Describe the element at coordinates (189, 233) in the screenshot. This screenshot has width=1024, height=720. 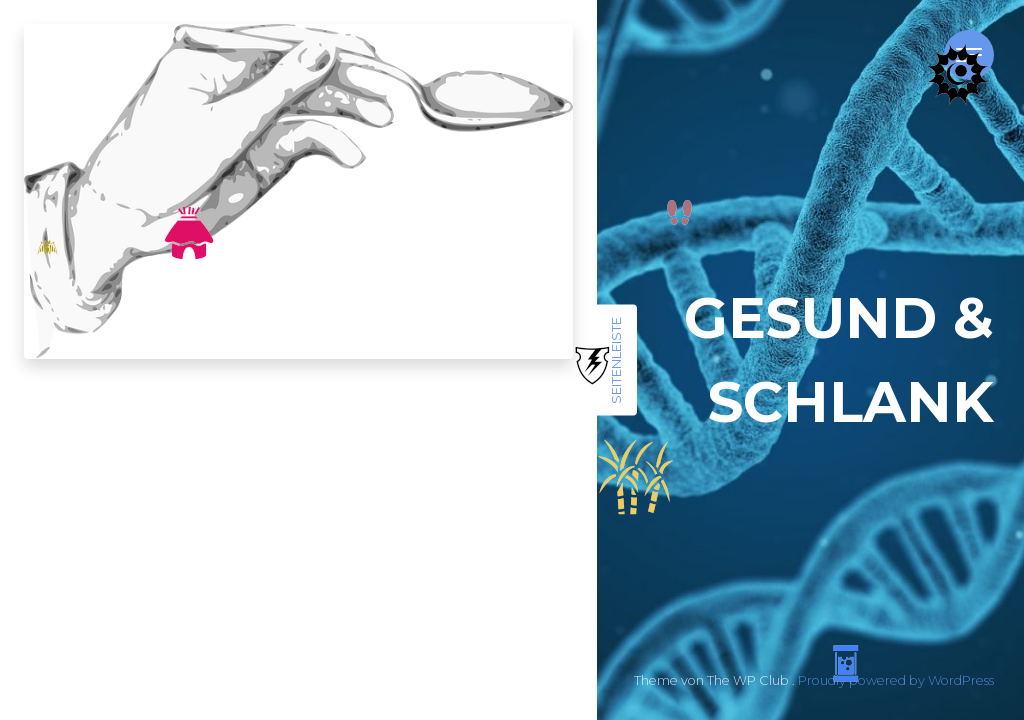
I see `select a hut or shelter in-game` at that location.